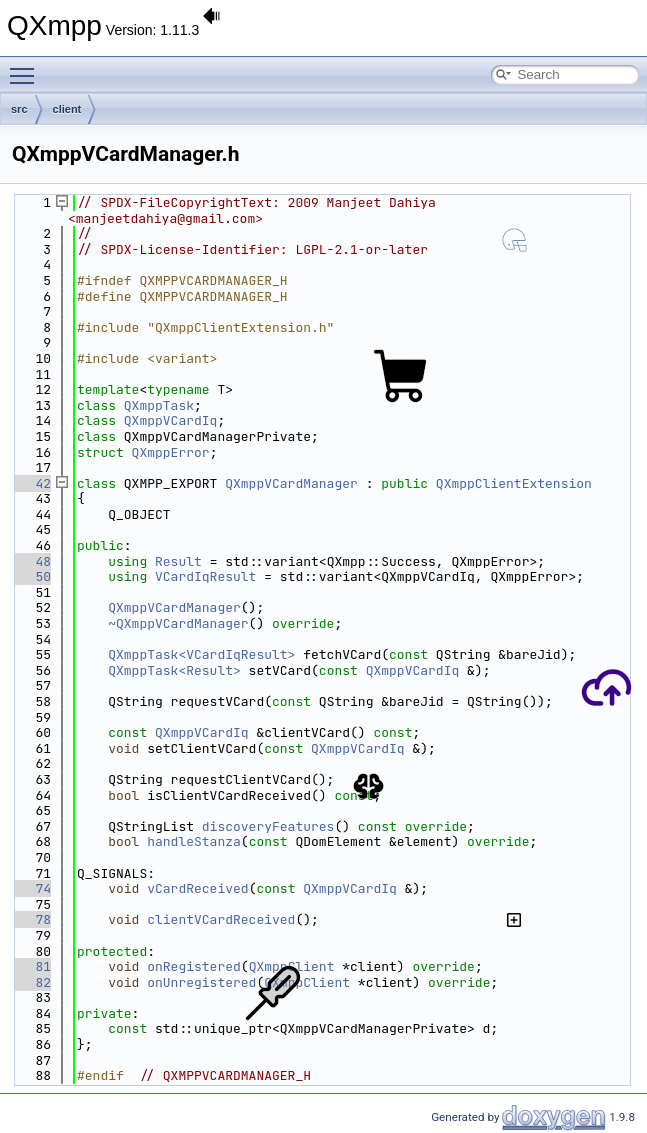  What do you see at coordinates (606, 687) in the screenshot?
I see `upload file to cloud storage` at bounding box center [606, 687].